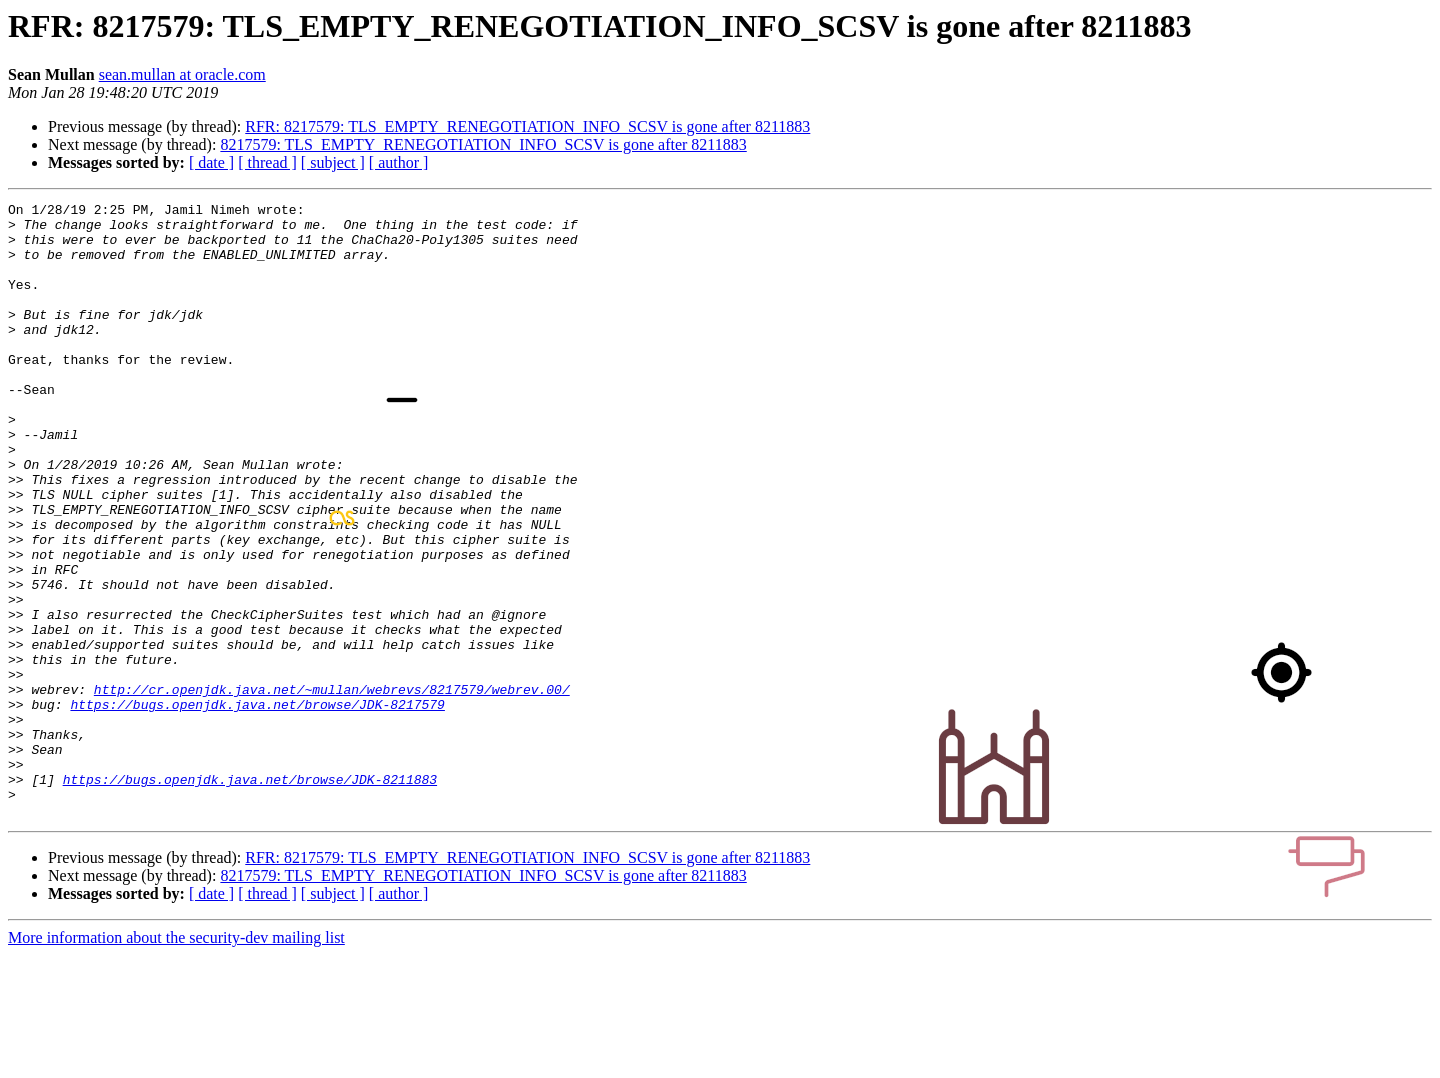 The width and height of the screenshot is (1440, 1078). Describe the element at coordinates (994, 769) in the screenshot. I see `find nearby synagogues` at that location.